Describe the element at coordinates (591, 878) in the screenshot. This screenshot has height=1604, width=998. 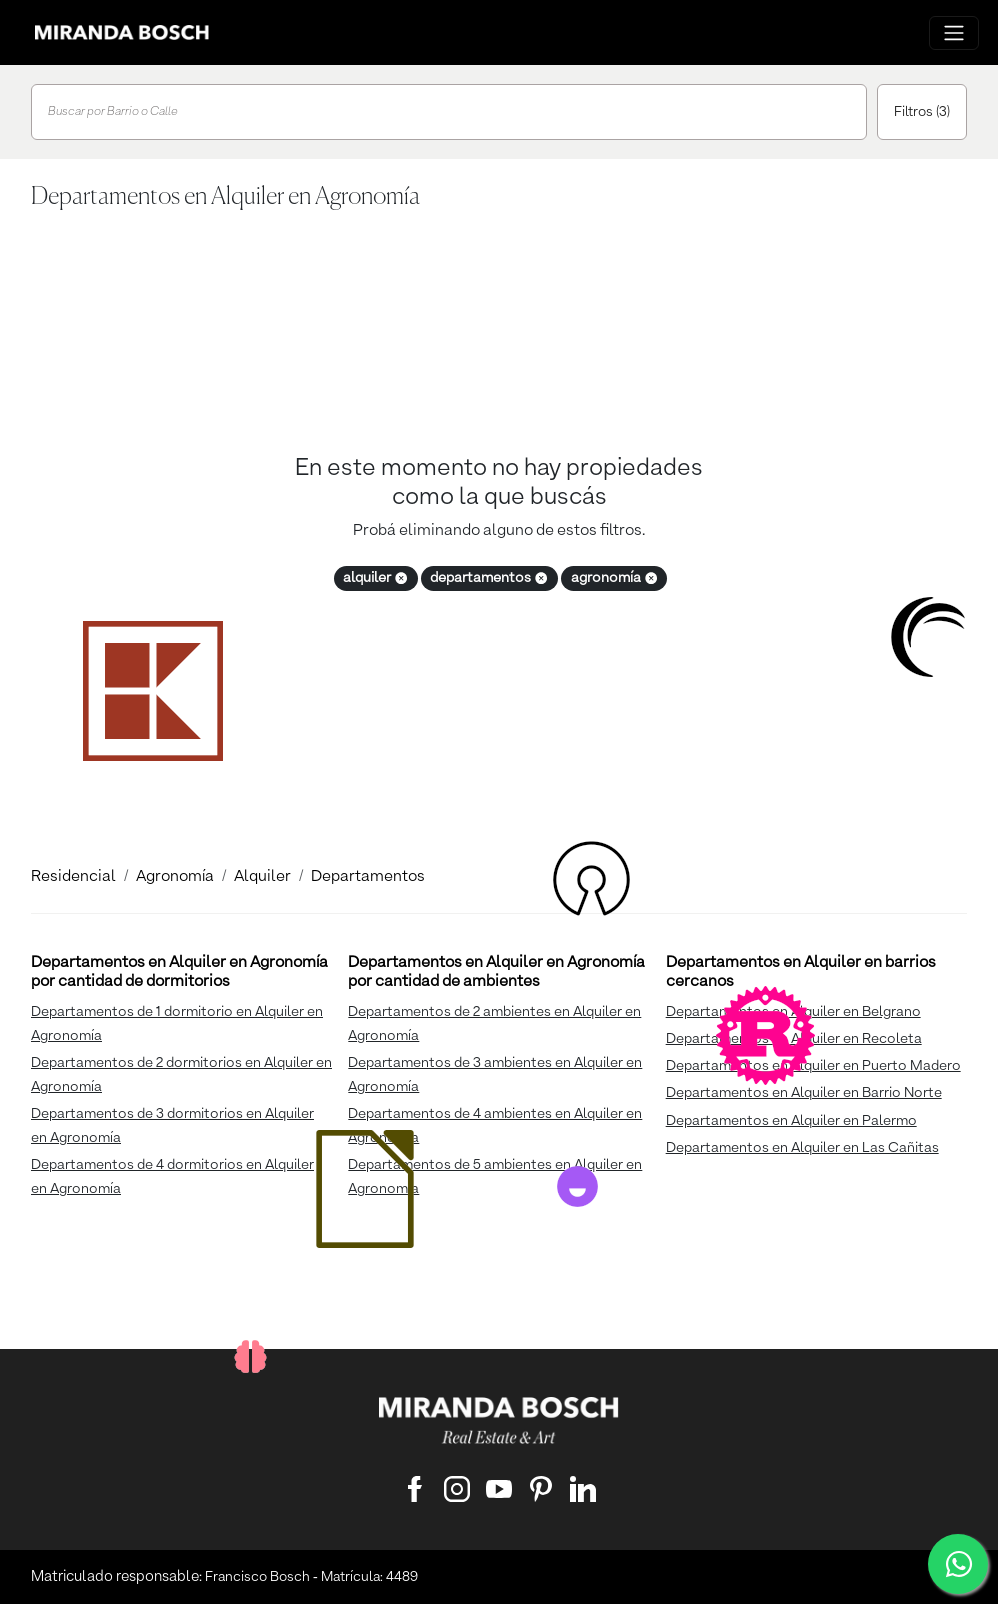
I see `open source initiative logo` at that location.